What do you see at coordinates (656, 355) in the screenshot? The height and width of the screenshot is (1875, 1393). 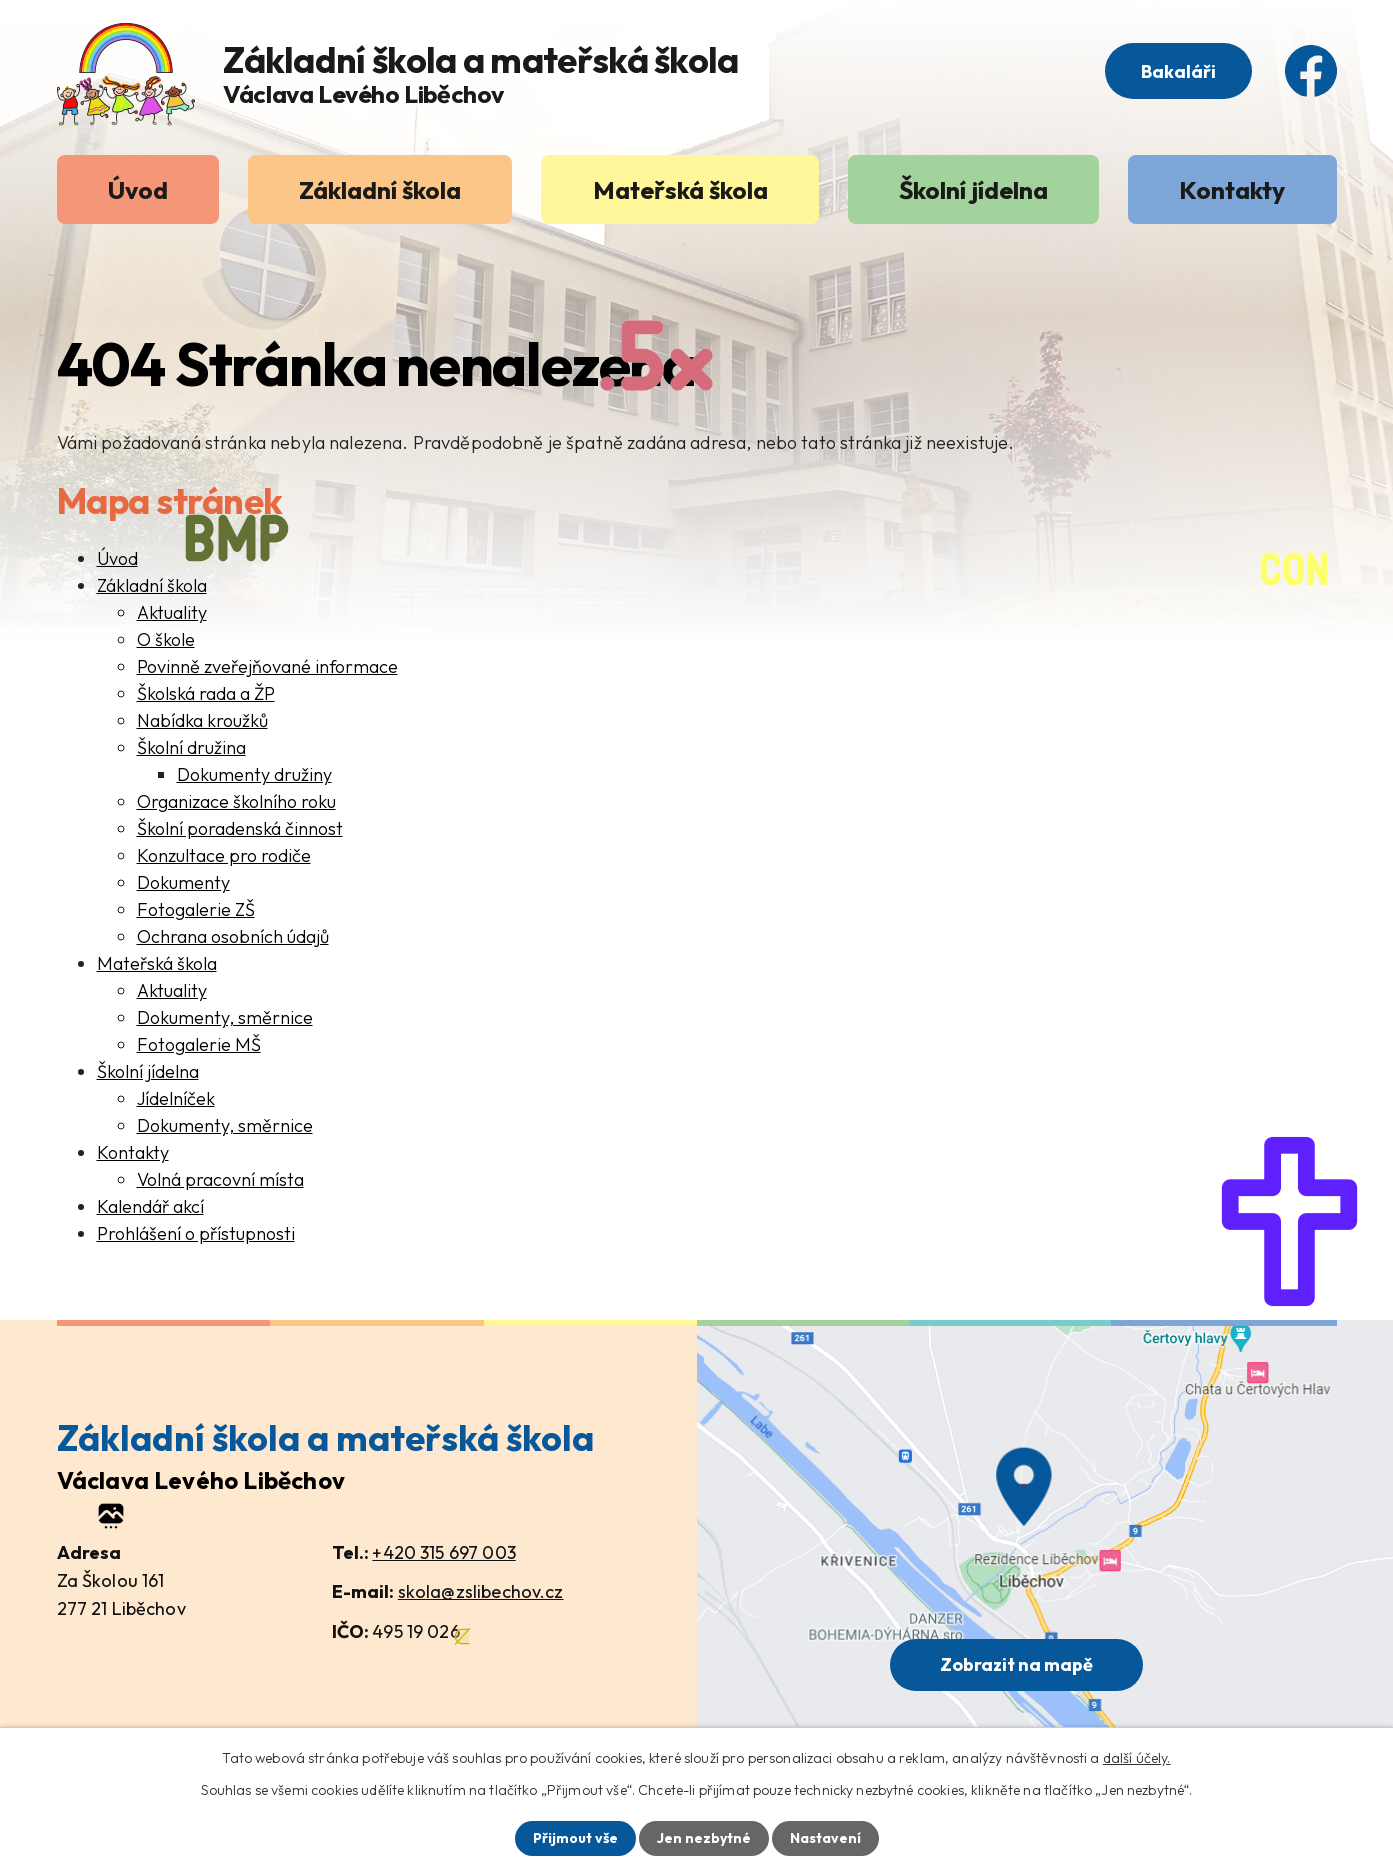 I see `set playback speed to 0.5x` at bounding box center [656, 355].